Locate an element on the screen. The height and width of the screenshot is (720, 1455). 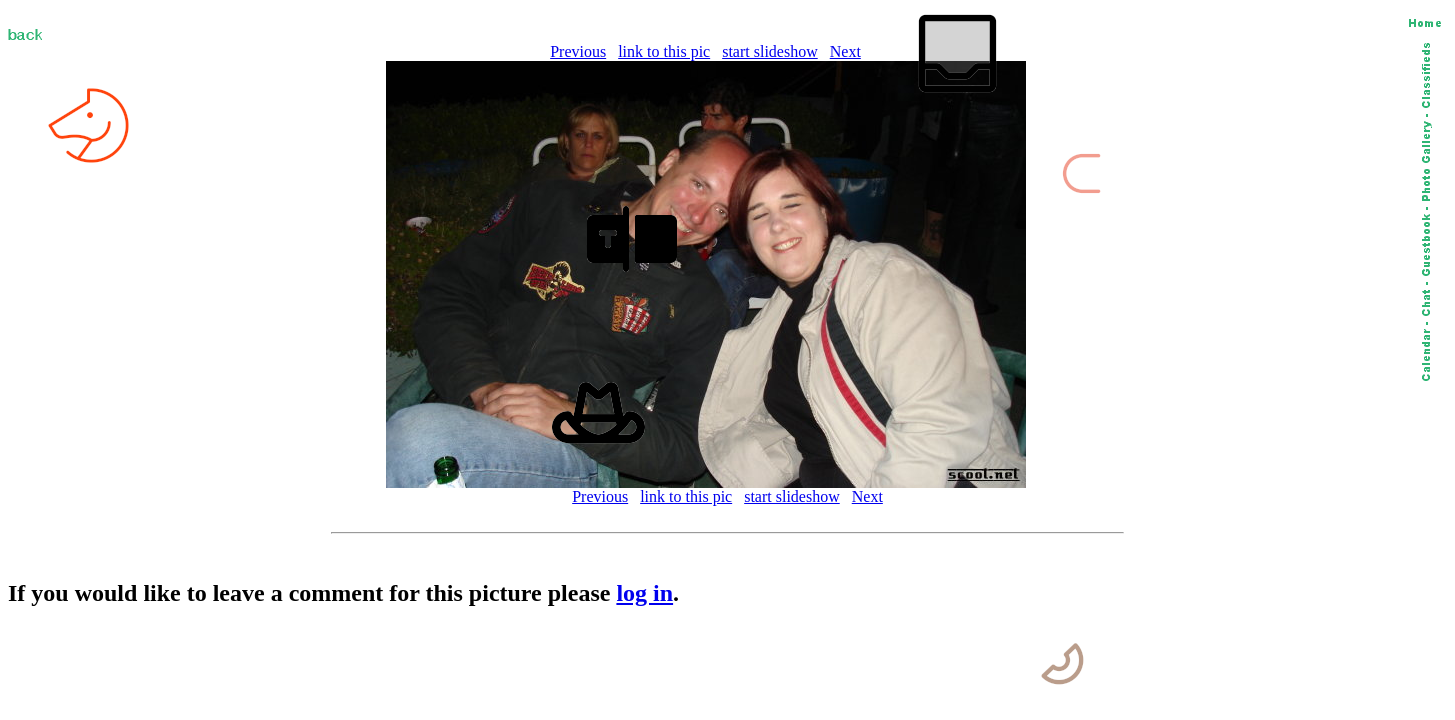
view inbox or incoming items is located at coordinates (957, 53).